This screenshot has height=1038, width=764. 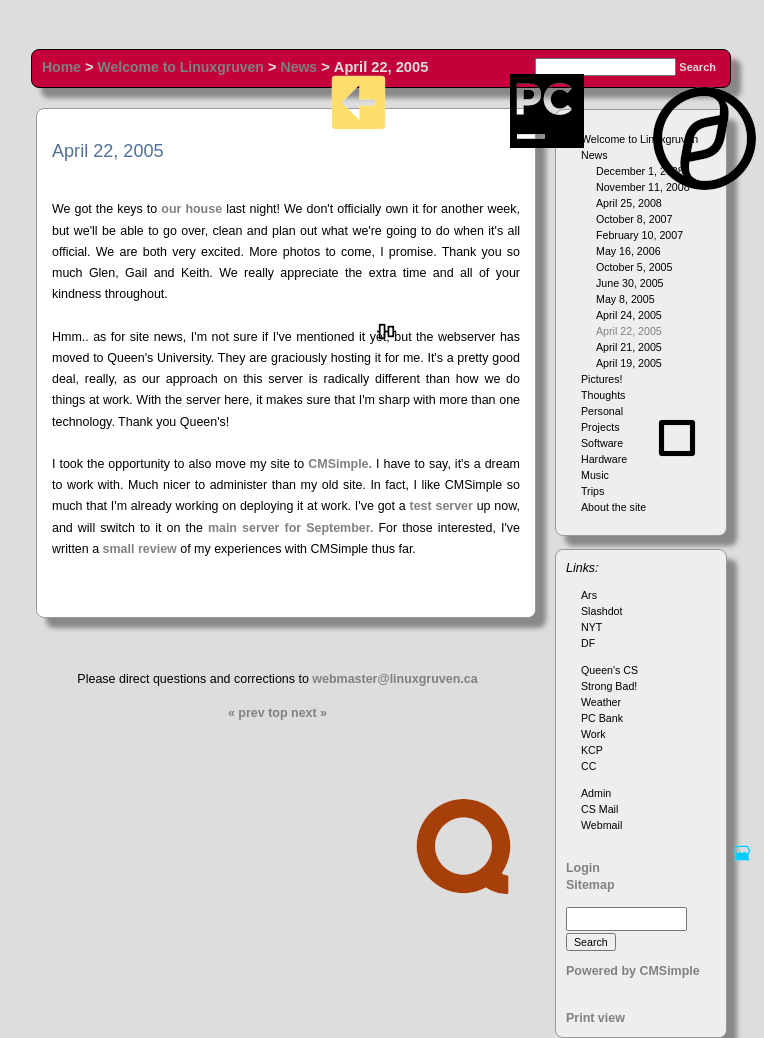 What do you see at coordinates (704, 138) in the screenshot?
I see `yandex cloud platform logo` at bounding box center [704, 138].